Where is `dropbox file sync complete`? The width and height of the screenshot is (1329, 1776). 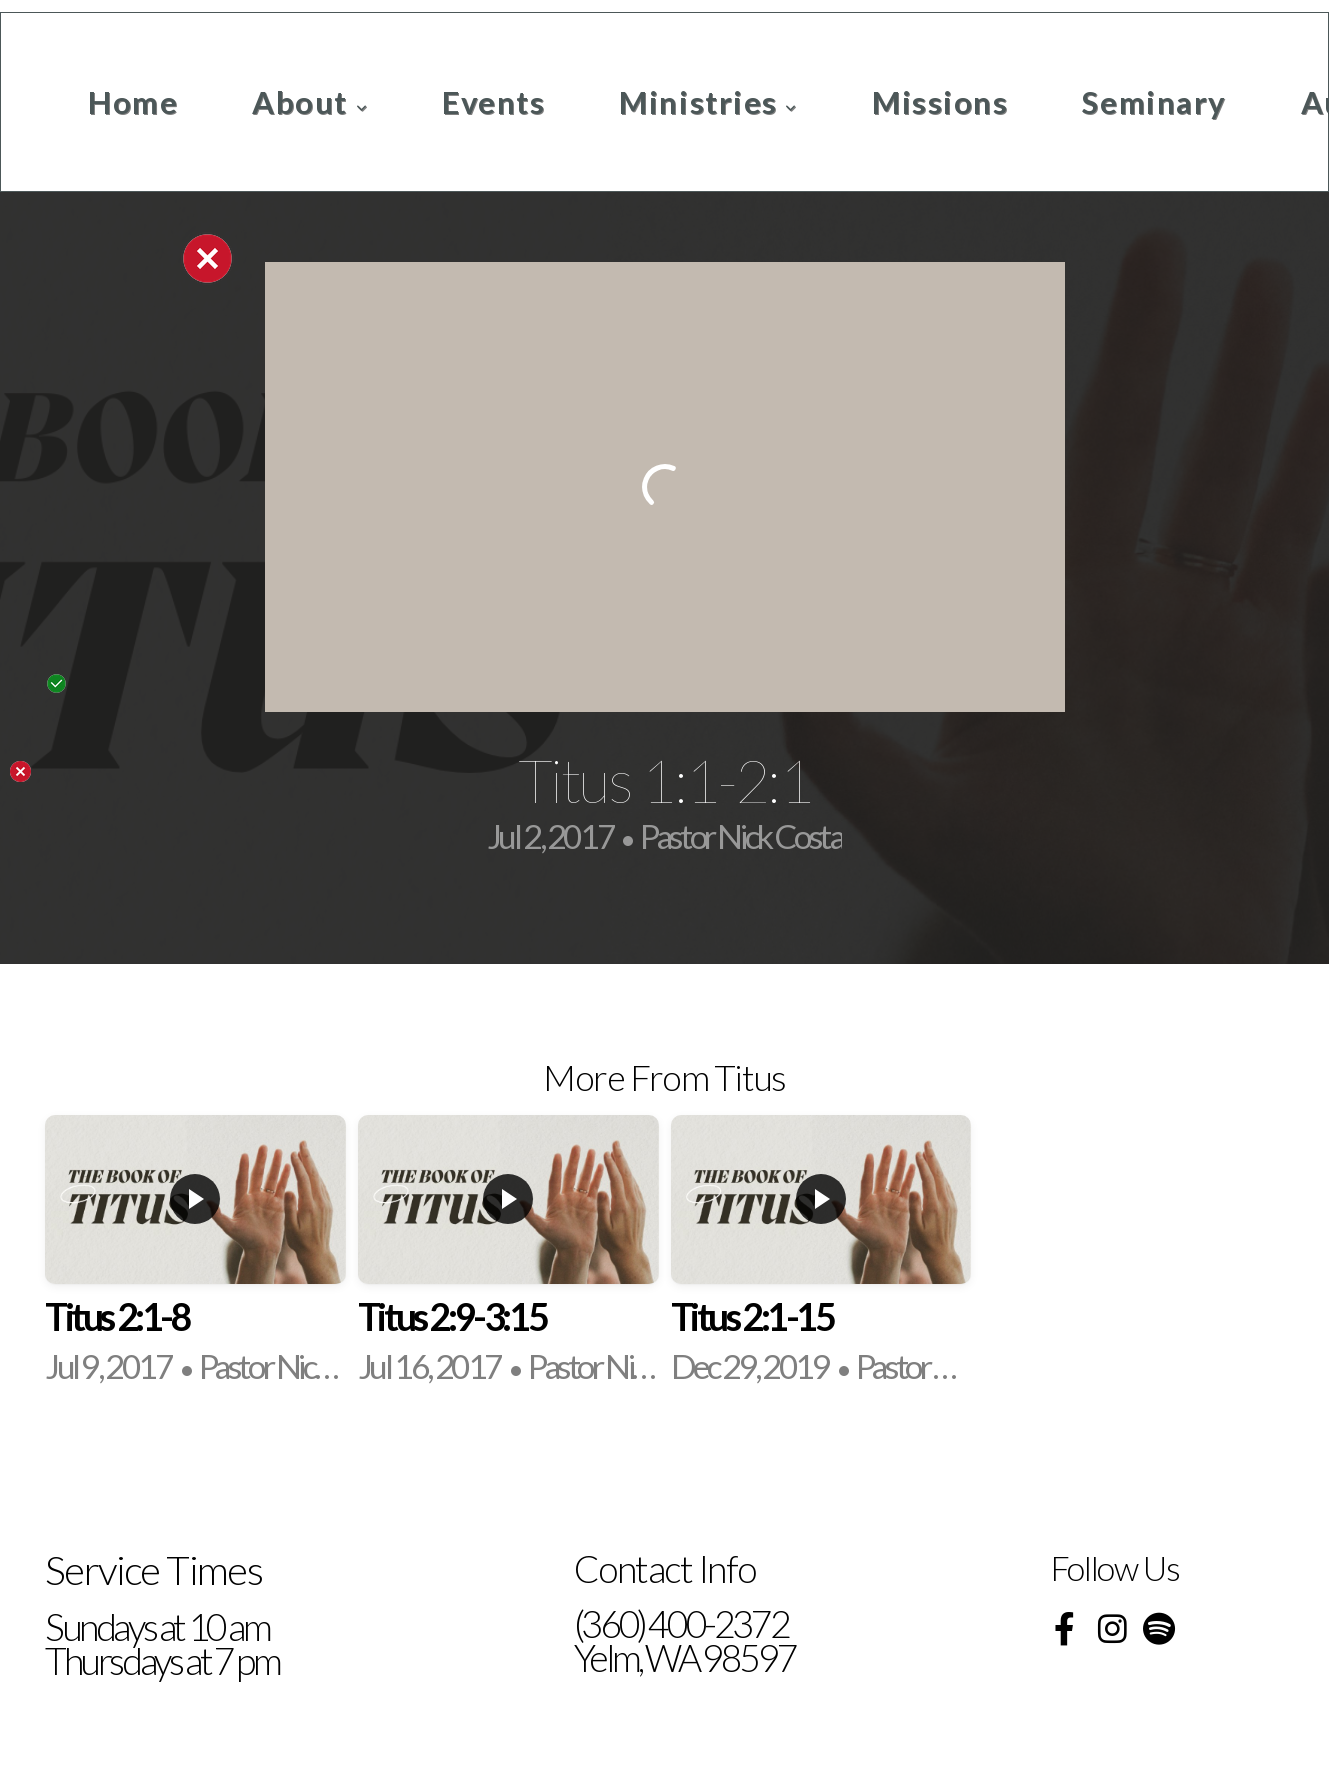
dropbox file sync complete is located at coordinates (56, 683).